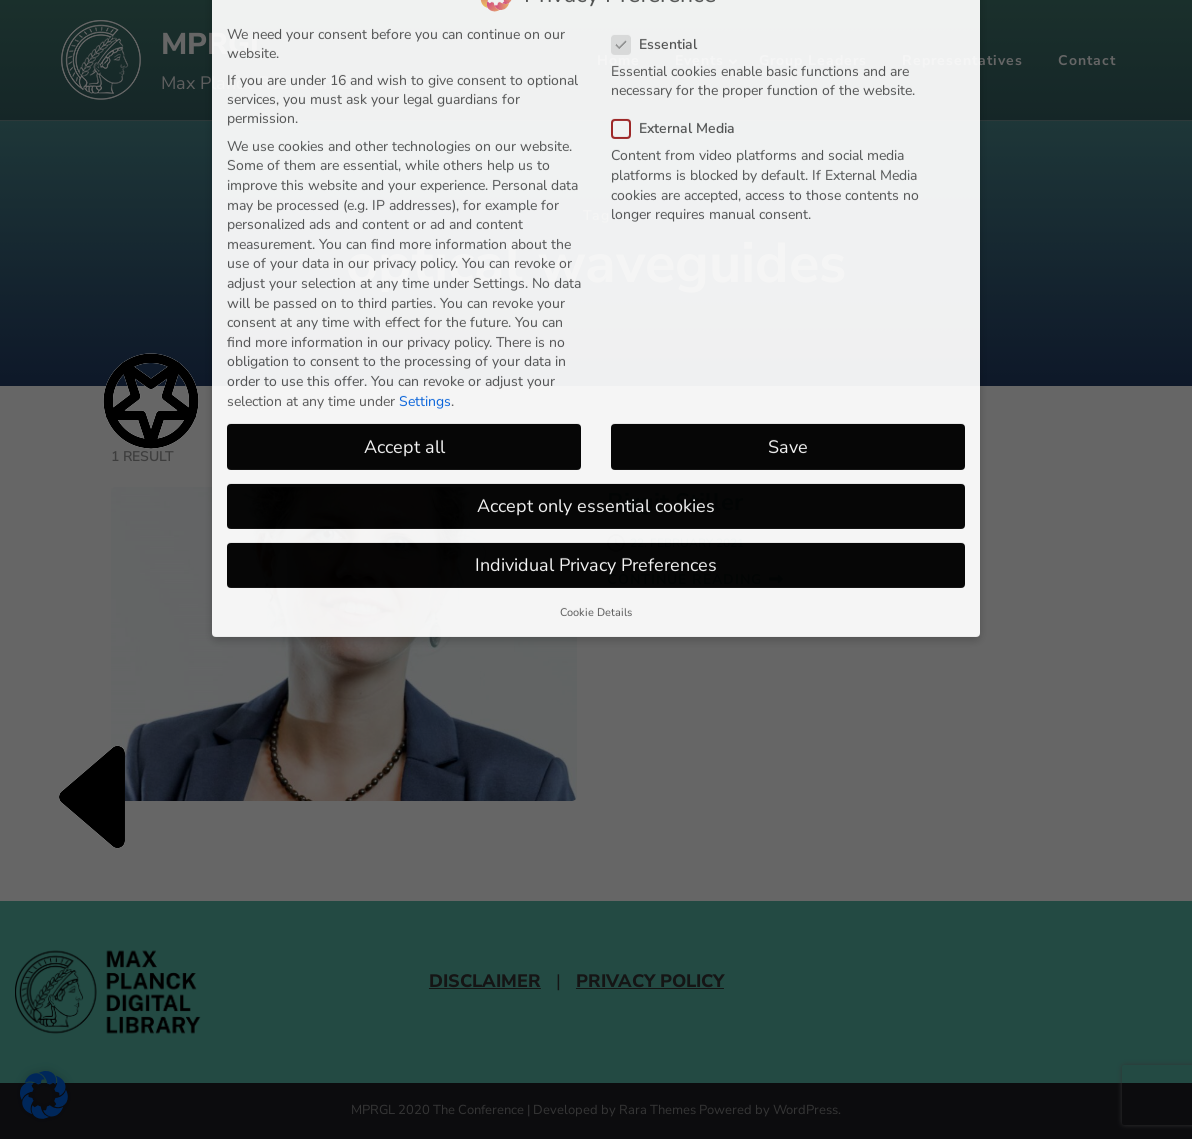 The image size is (1192, 1139). I want to click on go back to the previous screen, so click(92, 797).